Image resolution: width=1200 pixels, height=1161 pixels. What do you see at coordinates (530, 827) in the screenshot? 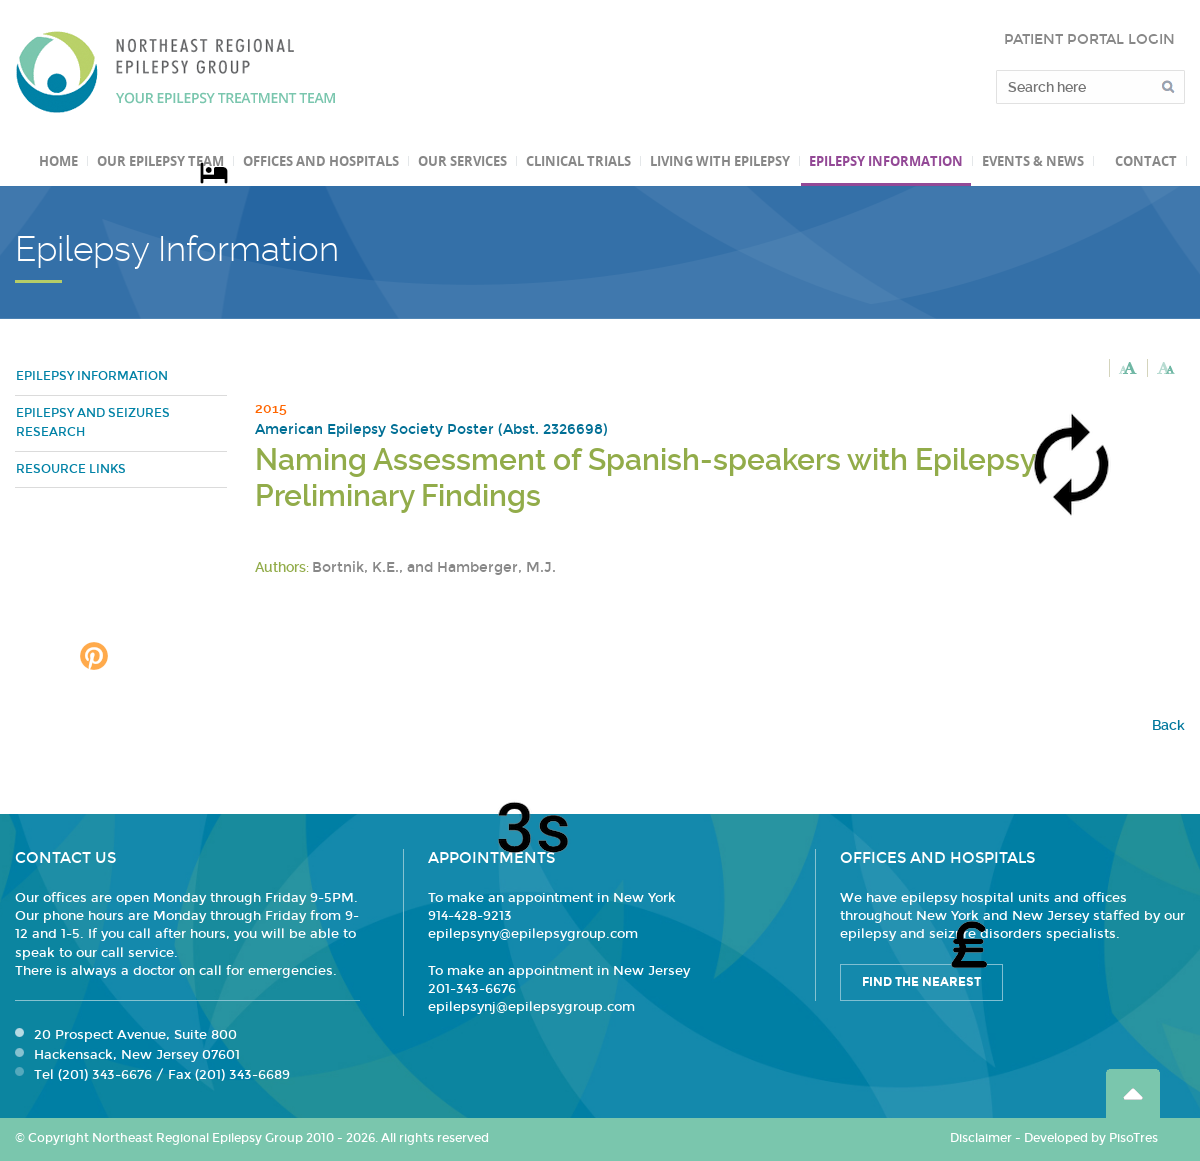
I see `set a 3-second timer` at bounding box center [530, 827].